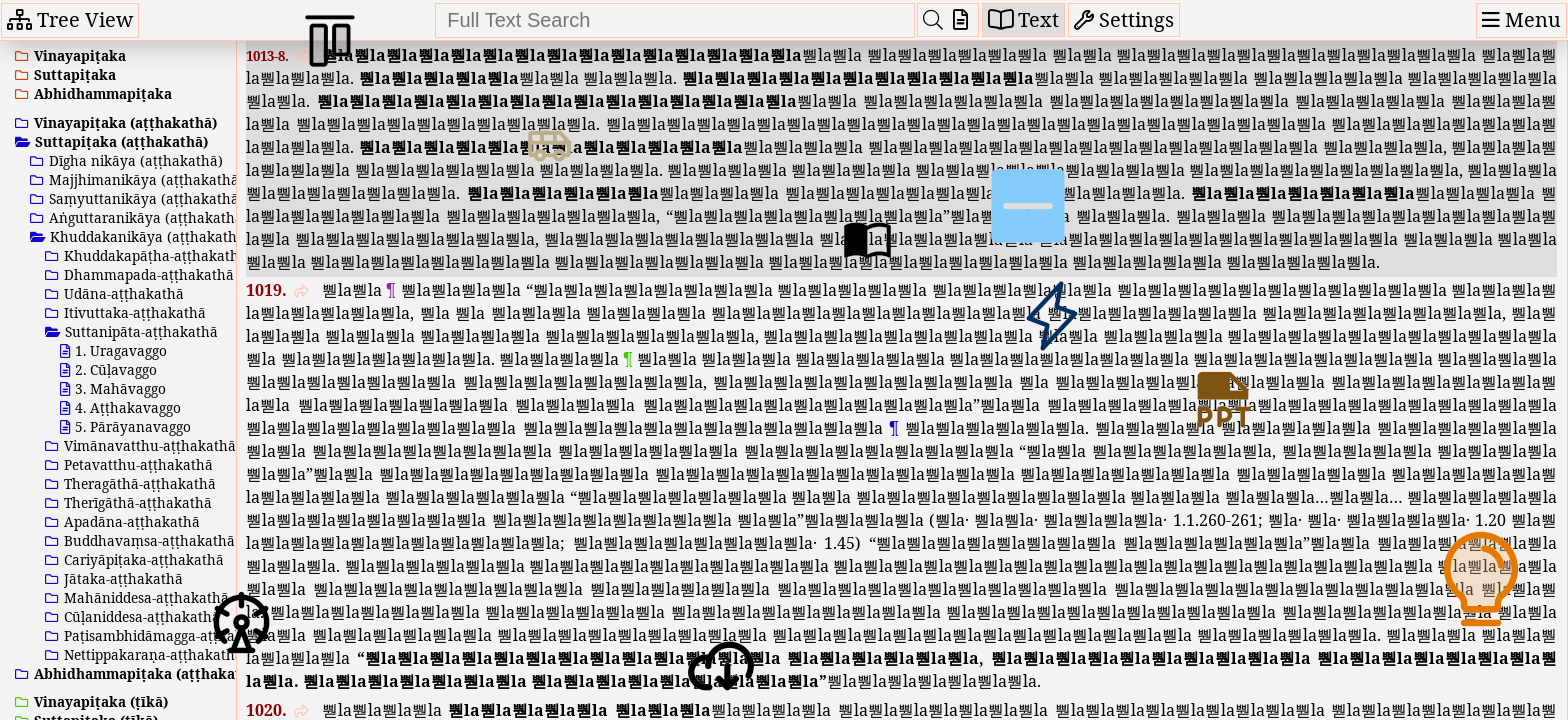  I want to click on download from cloud storage, so click(721, 666).